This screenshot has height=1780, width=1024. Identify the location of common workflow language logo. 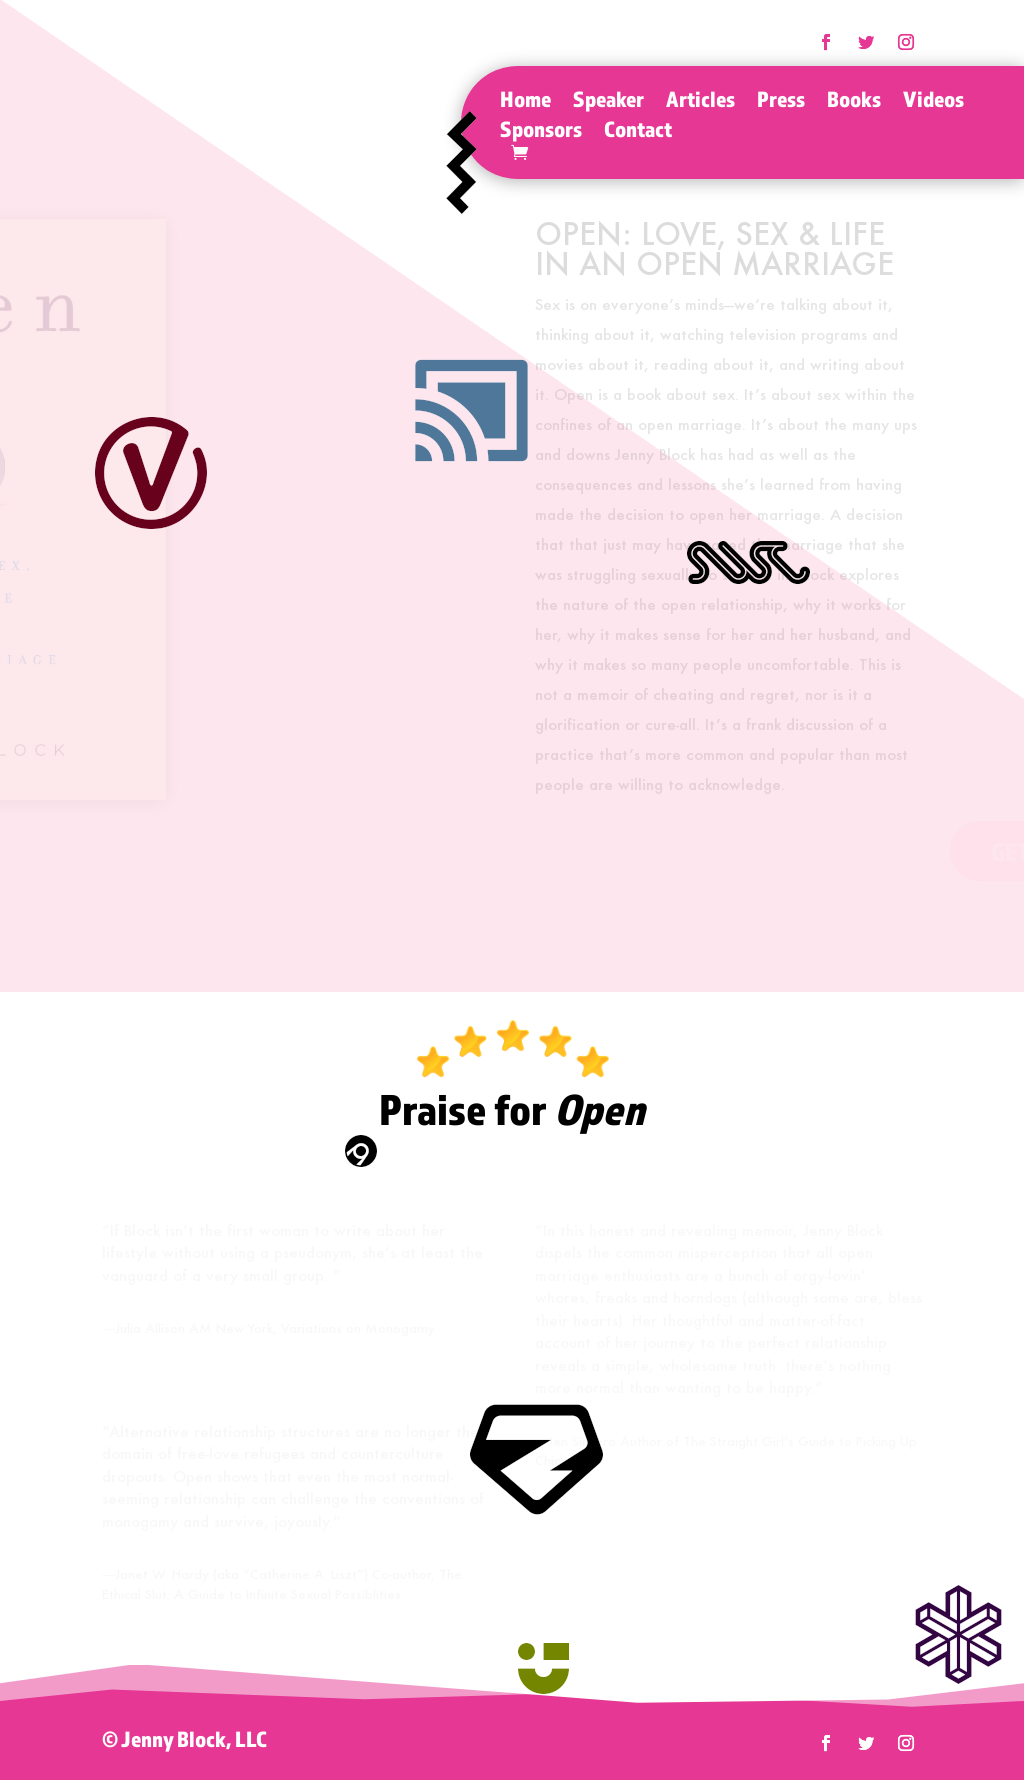
(461, 162).